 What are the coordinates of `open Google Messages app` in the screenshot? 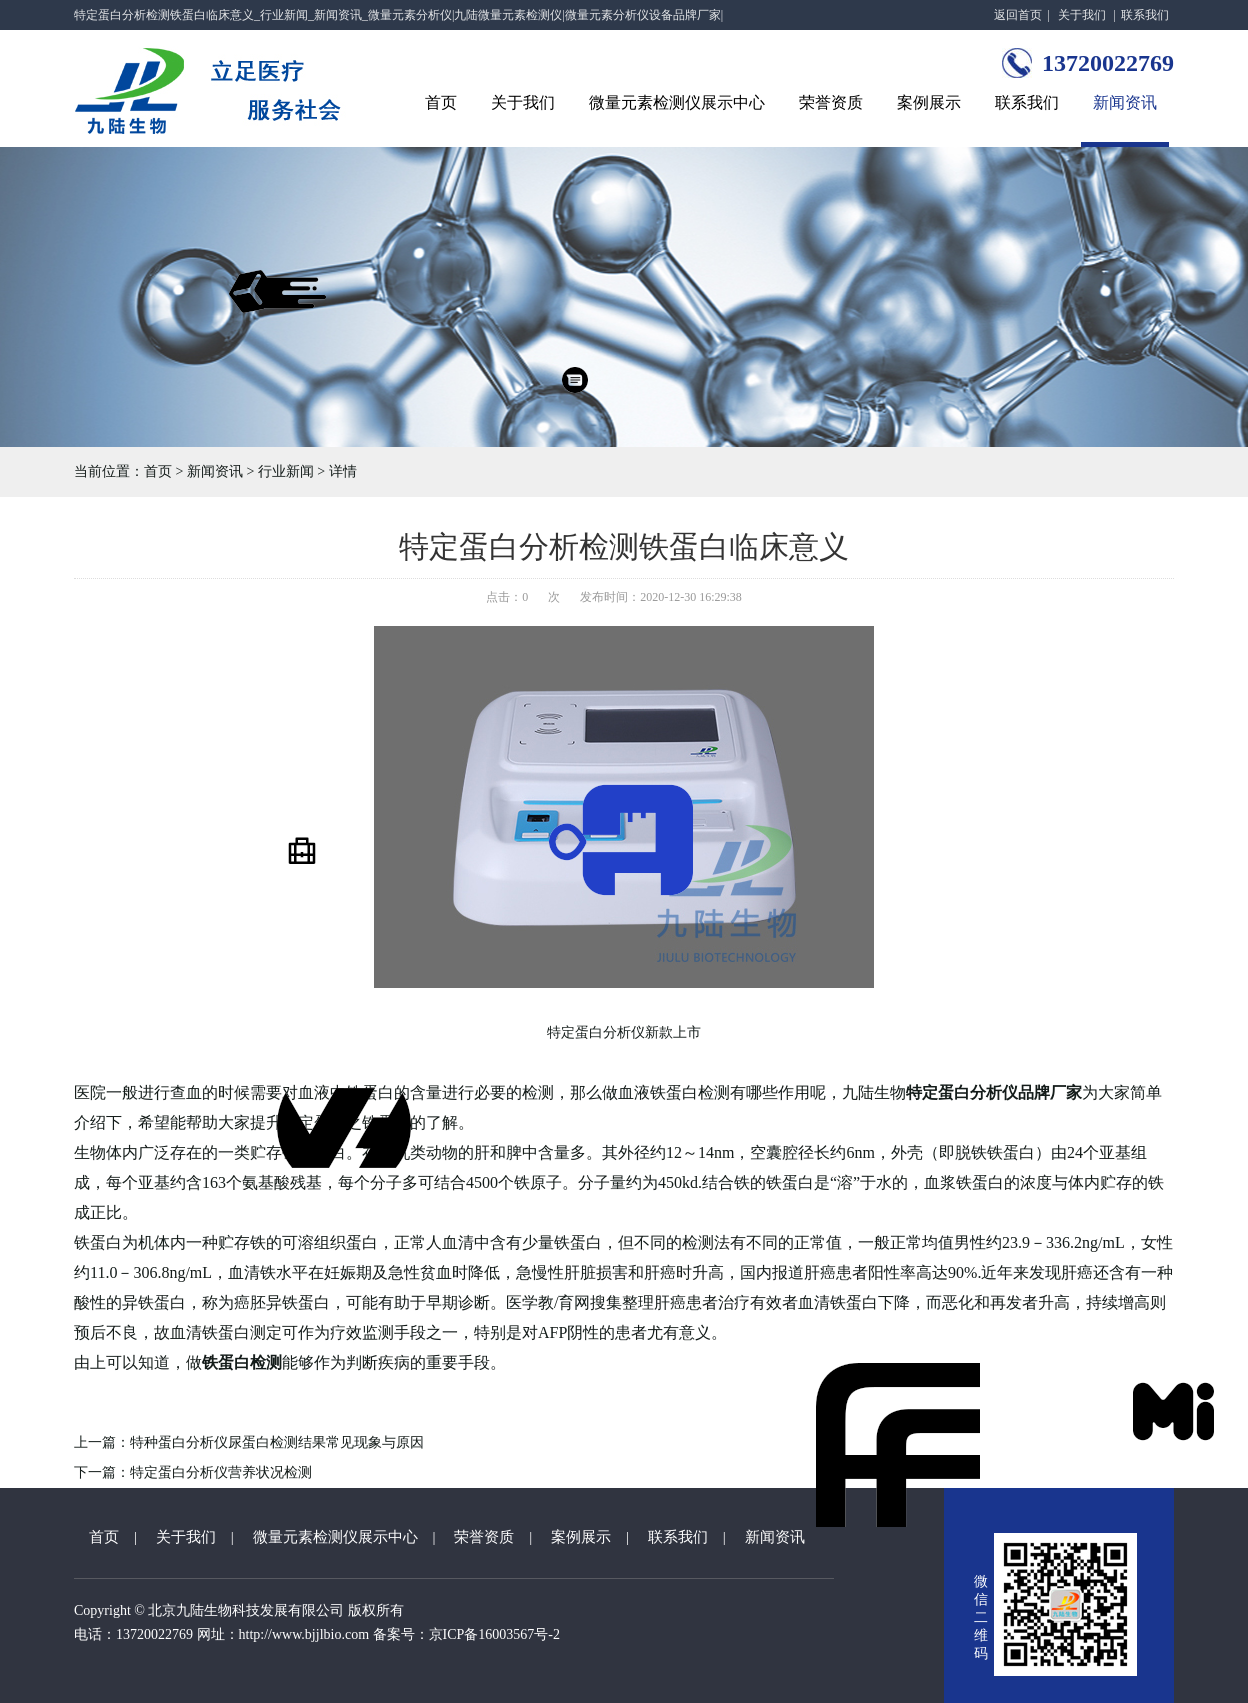 It's located at (575, 380).